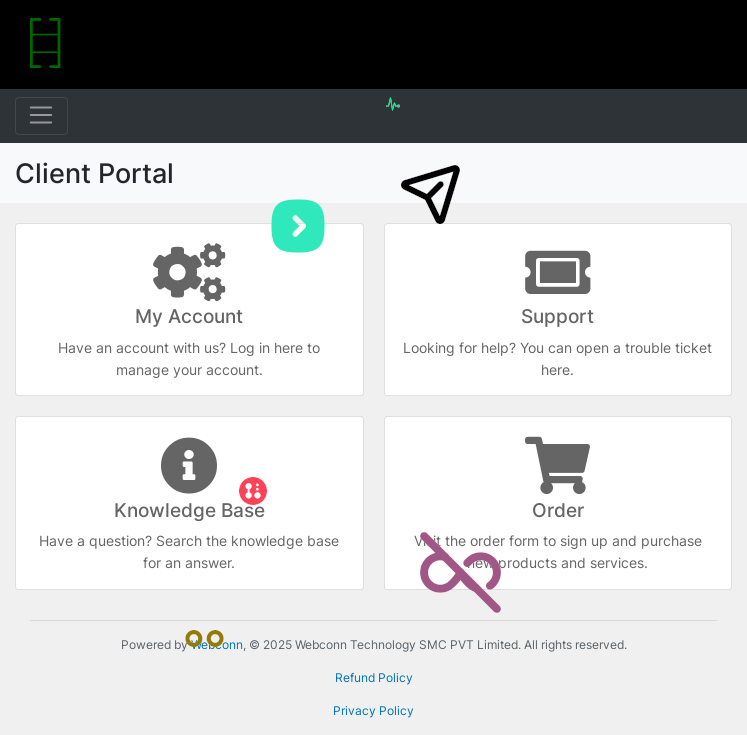 Image resolution: width=747 pixels, height=735 pixels. What do you see at coordinates (432, 192) in the screenshot?
I see `send a message` at bounding box center [432, 192].